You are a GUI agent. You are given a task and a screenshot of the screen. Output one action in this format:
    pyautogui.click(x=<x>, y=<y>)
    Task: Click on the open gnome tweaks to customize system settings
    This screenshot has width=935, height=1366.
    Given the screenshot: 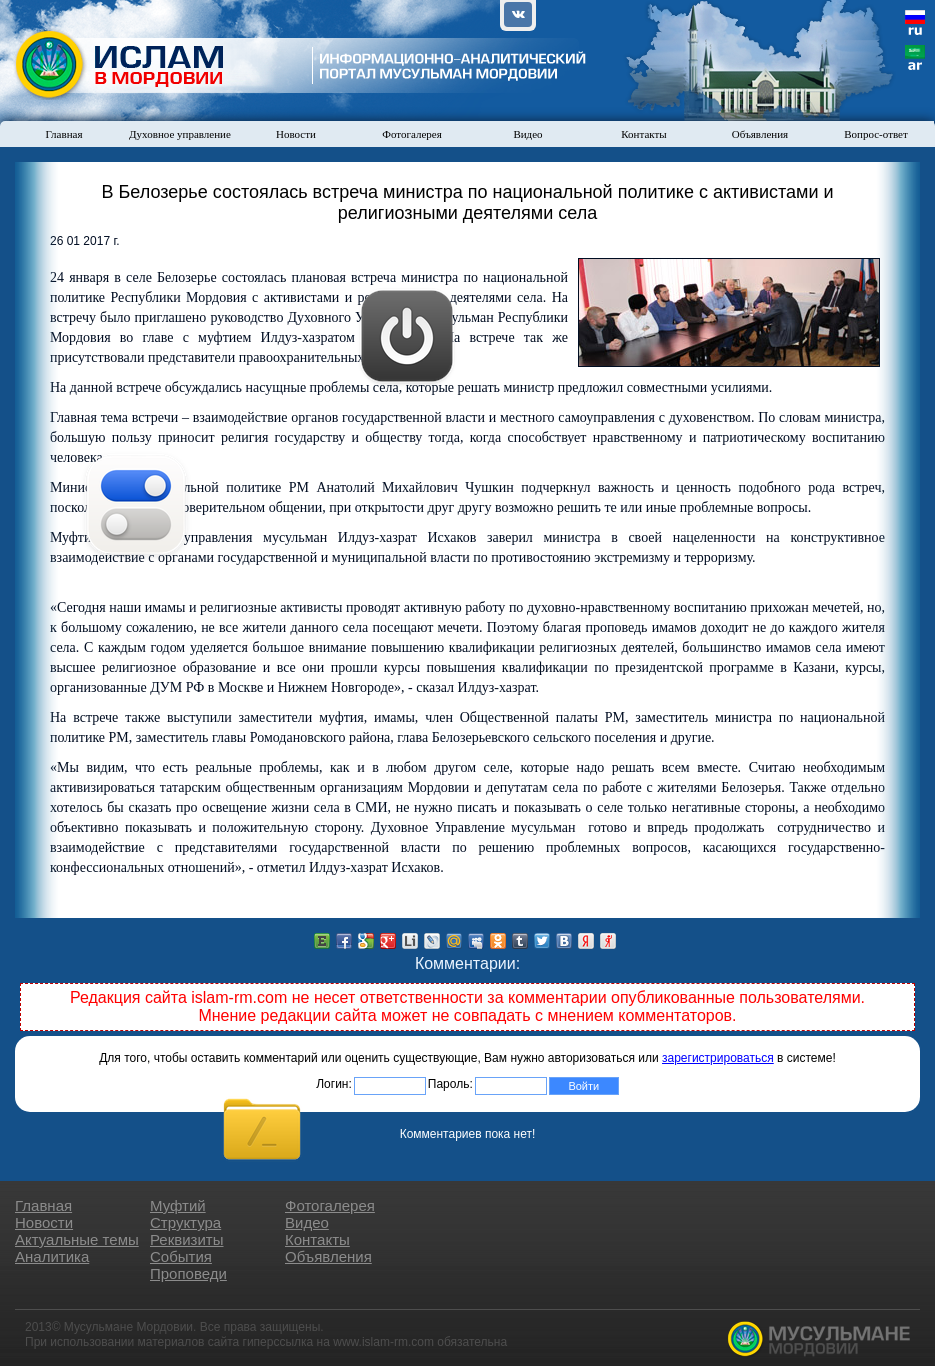 What is the action you would take?
    pyautogui.click(x=136, y=505)
    